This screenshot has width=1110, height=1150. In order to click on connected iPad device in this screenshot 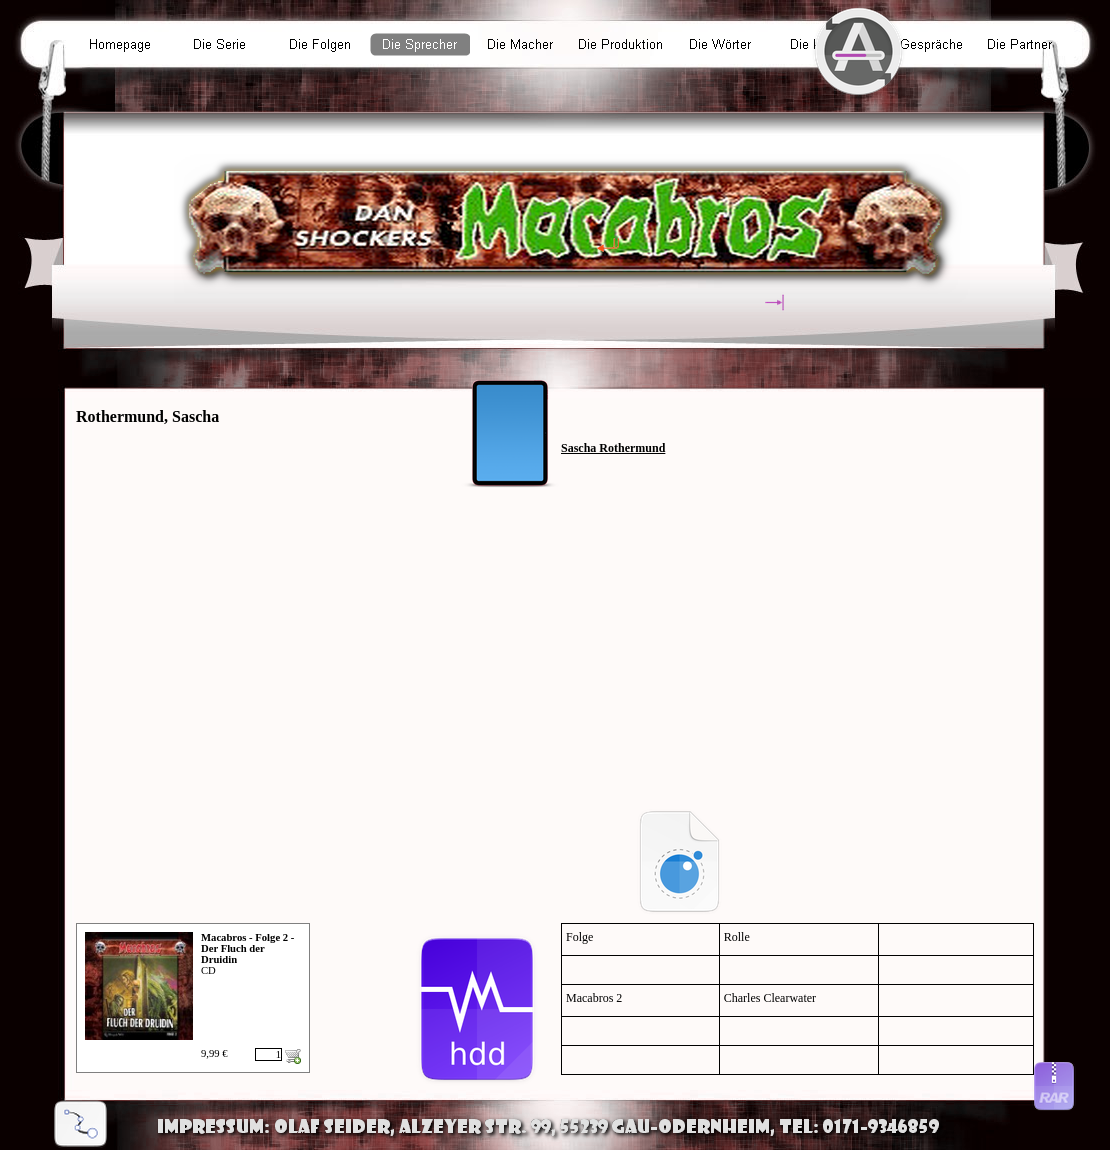, I will do `click(510, 434)`.